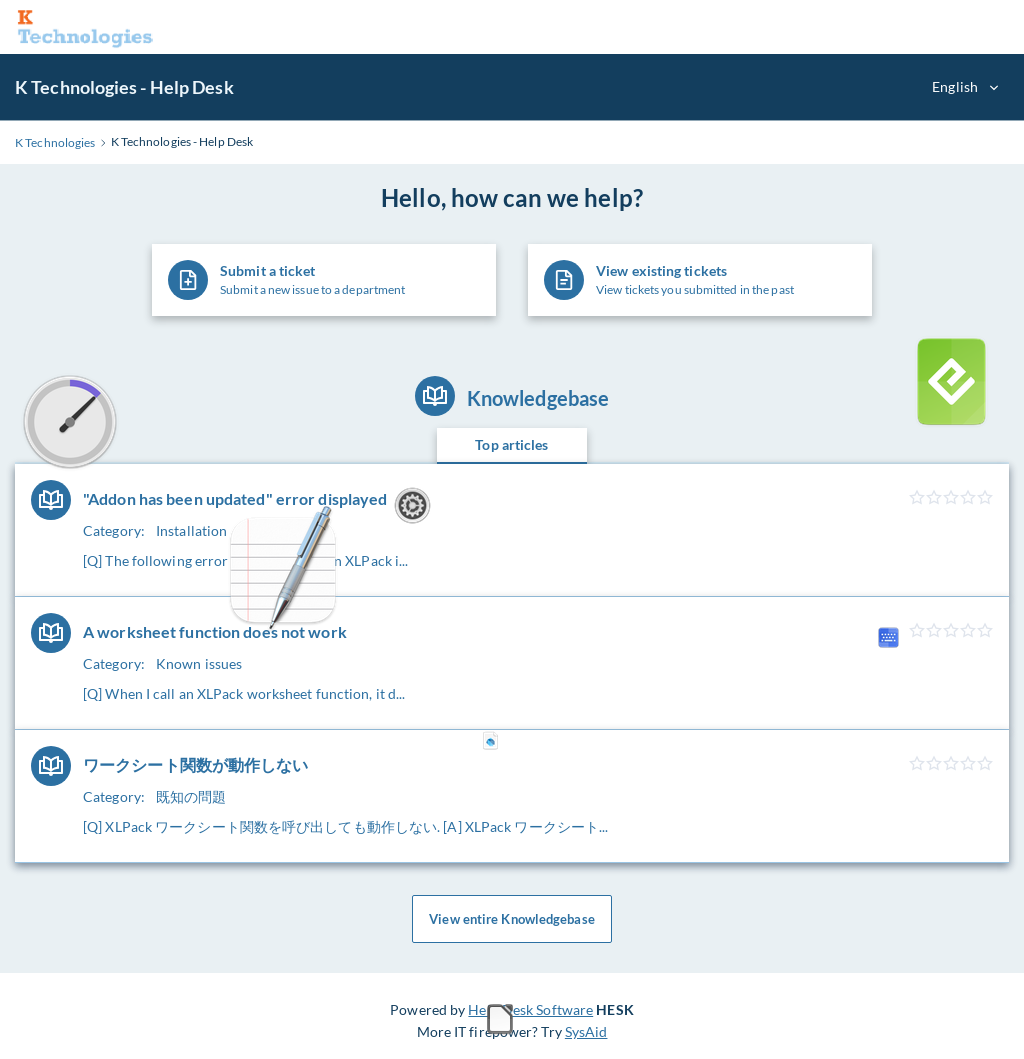 Image resolution: width=1024 pixels, height=1059 pixels. What do you see at coordinates (888, 637) in the screenshot?
I see `access keyboard and input method settings` at bounding box center [888, 637].